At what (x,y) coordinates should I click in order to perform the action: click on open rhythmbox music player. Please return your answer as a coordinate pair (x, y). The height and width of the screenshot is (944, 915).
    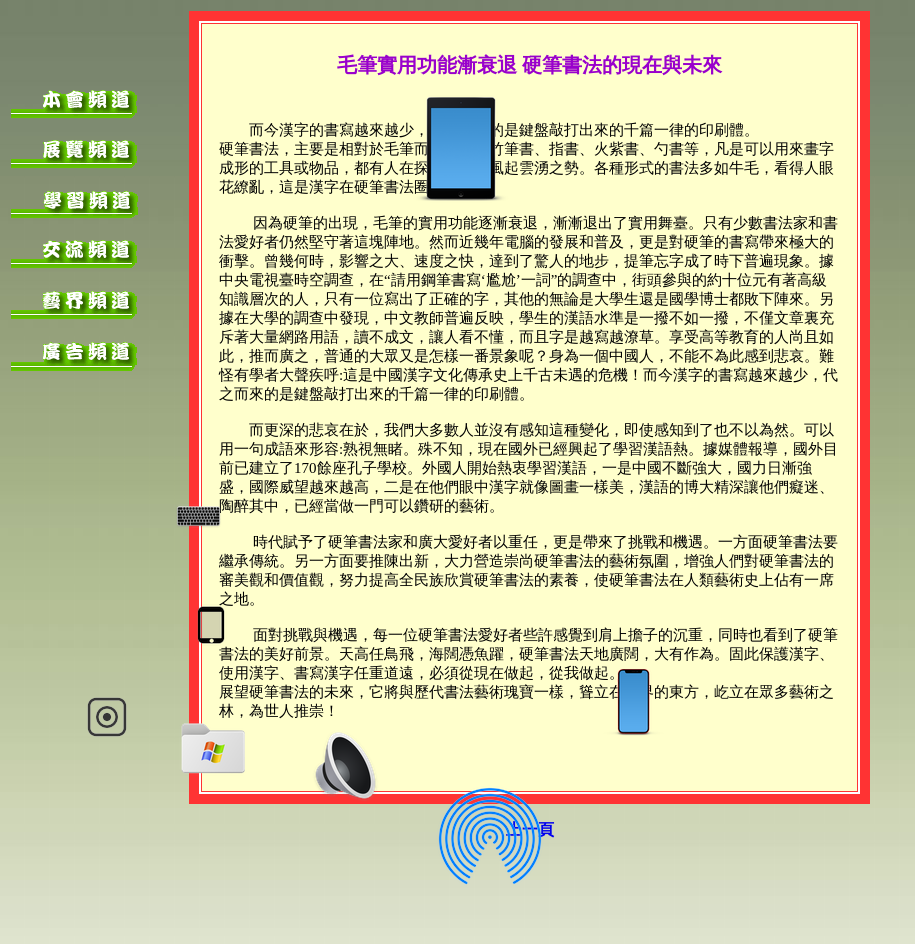
    Looking at the image, I should click on (107, 717).